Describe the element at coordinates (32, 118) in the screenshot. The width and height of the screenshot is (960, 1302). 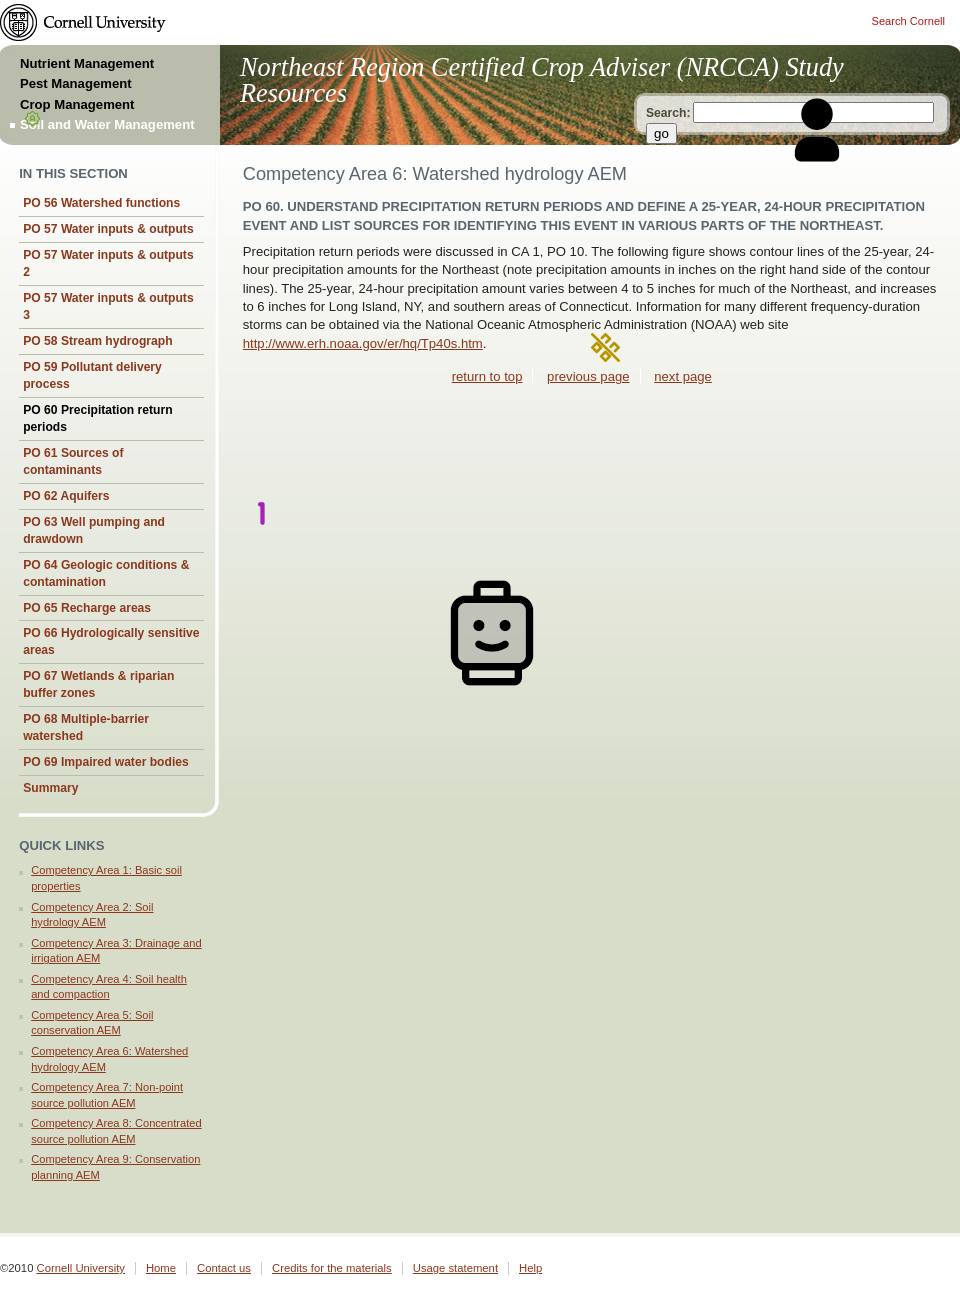
I see `enable automatic brightness adjustment` at that location.